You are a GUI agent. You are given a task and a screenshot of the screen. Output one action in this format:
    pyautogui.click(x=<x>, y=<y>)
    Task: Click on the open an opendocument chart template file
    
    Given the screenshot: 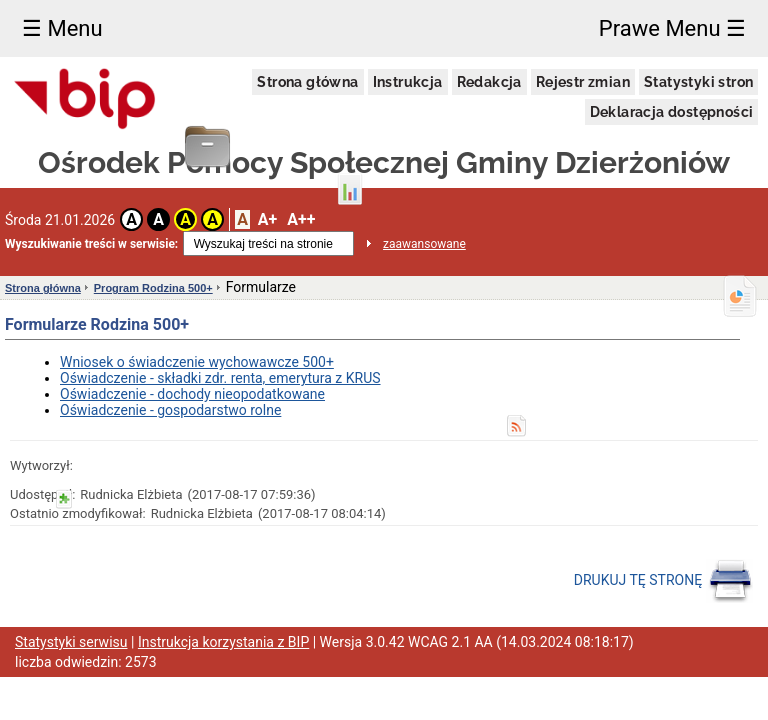 What is the action you would take?
    pyautogui.click(x=350, y=189)
    